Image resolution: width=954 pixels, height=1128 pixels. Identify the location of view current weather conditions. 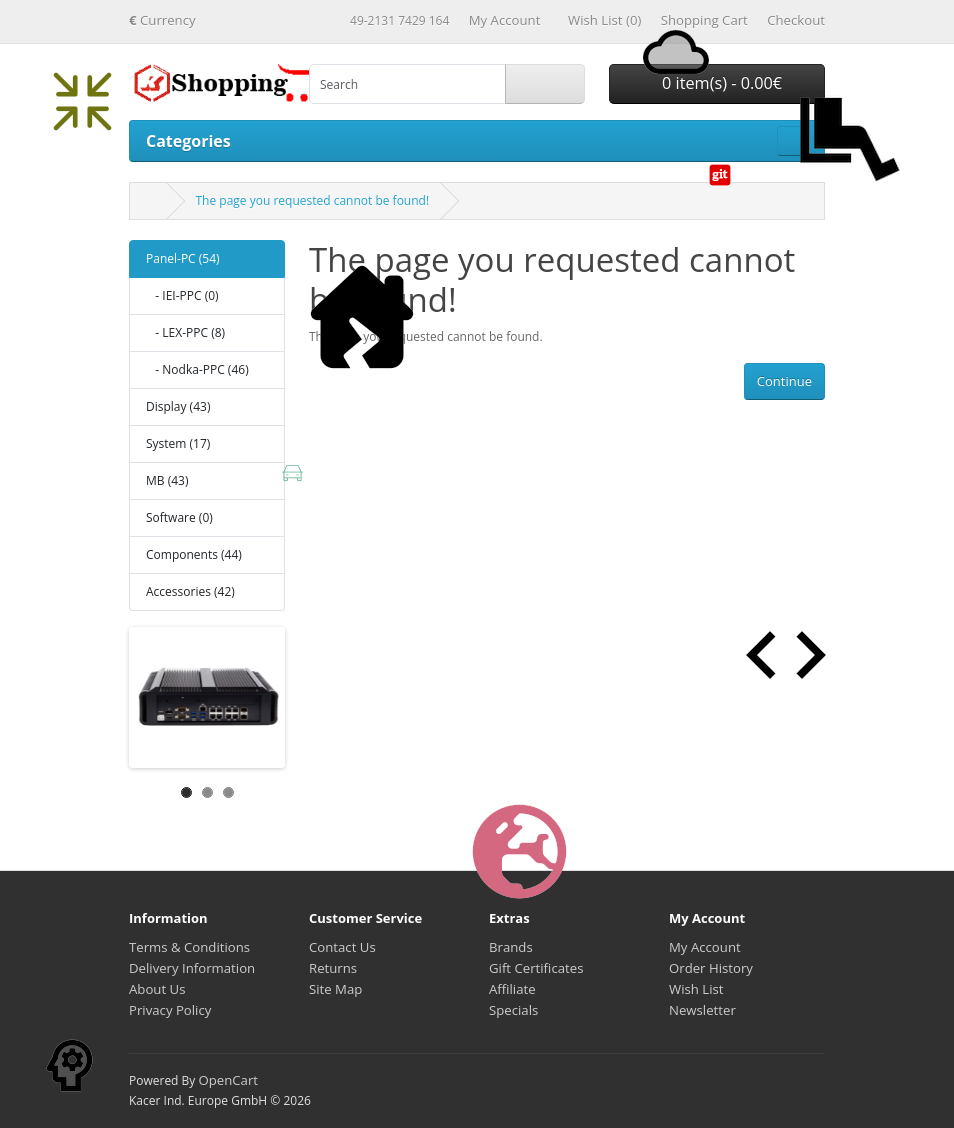
(676, 52).